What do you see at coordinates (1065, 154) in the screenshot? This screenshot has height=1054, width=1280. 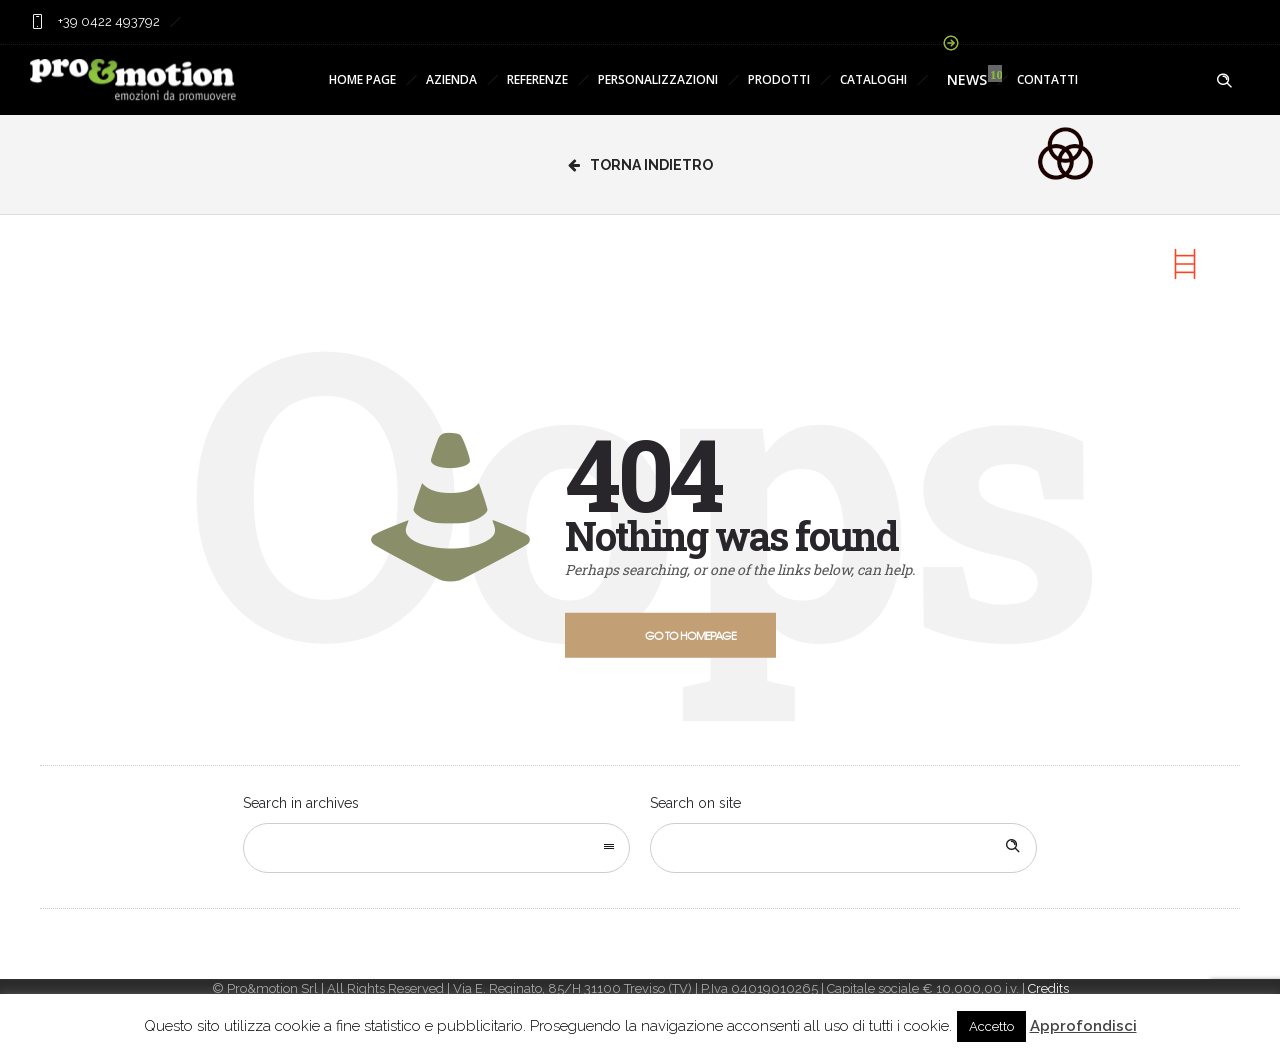 I see `indicates overlapping or shared data between three sets` at bounding box center [1065, 154].